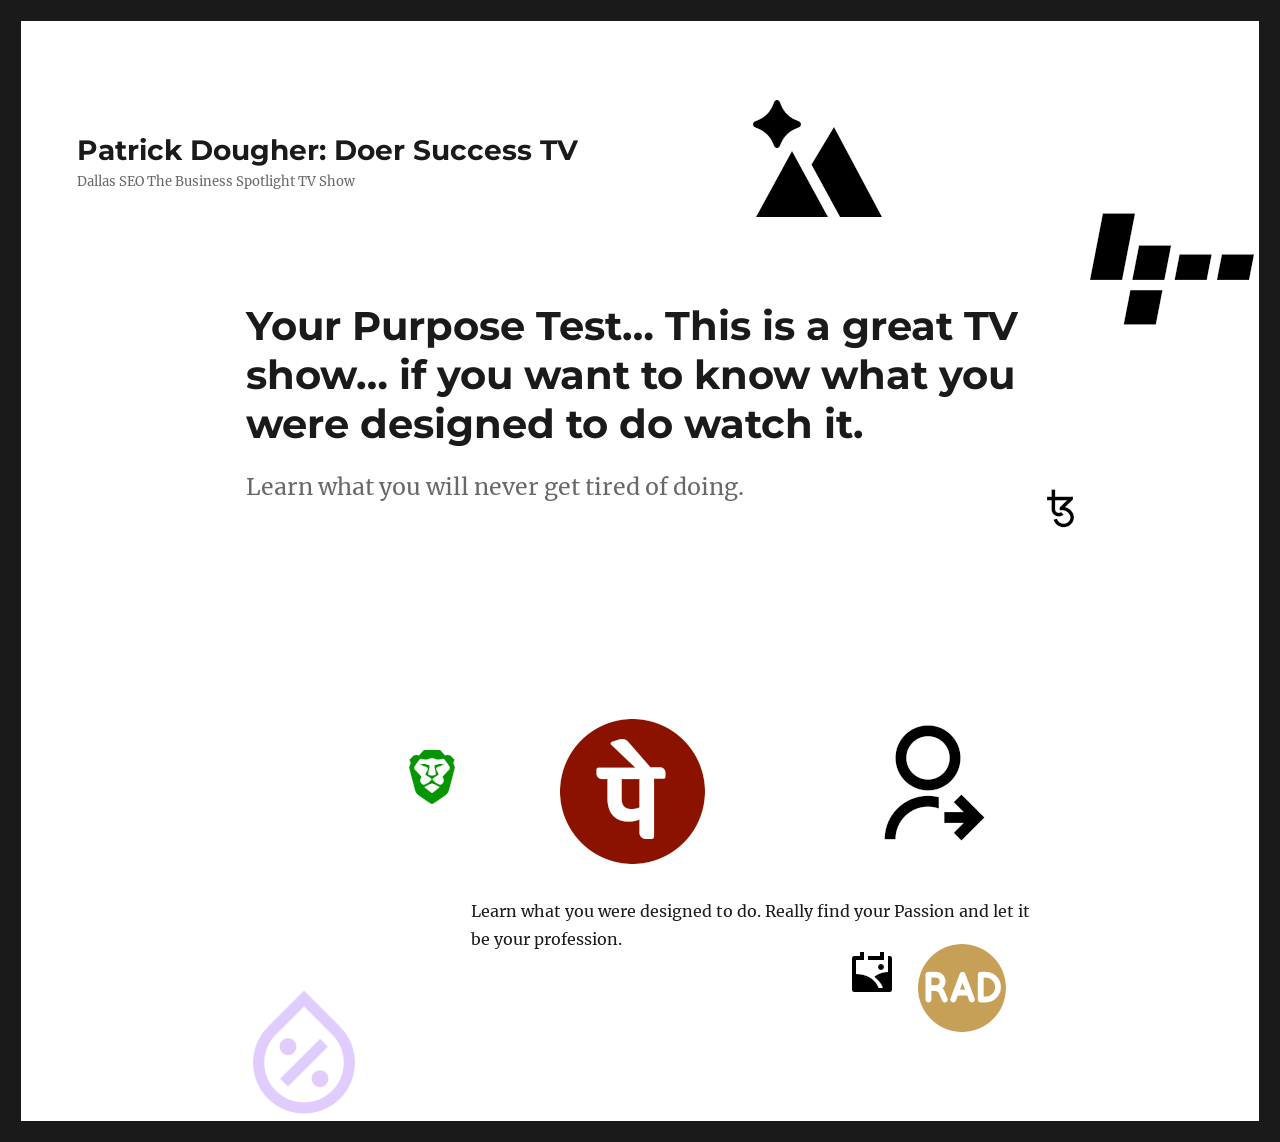 This screenshot has width=1280, height=1142. Describe the element at coordinates (962, 988) in the screenshot. I see `launch RAD Studio application` at that location.